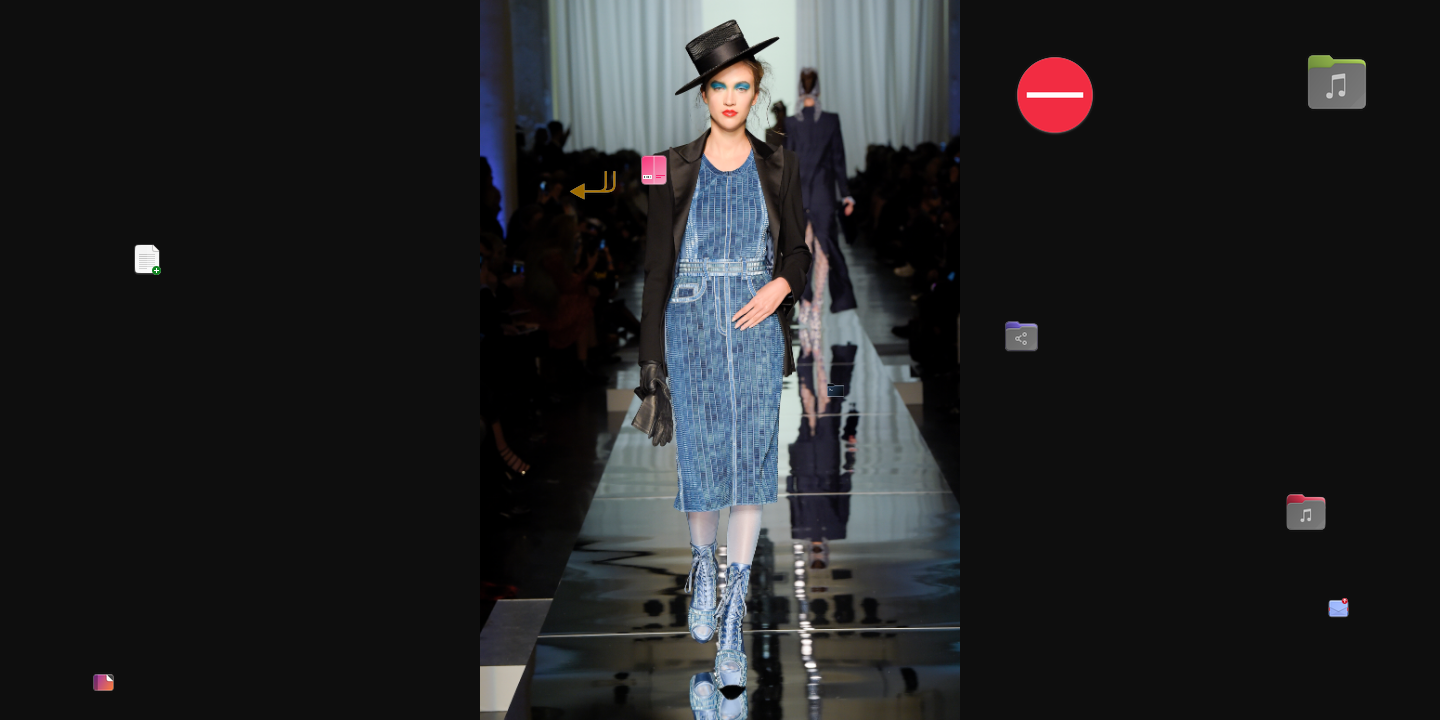 Image resolution: width=1440 pixels, height=720 pixels. What do you see at coordinates (103, 682) in the screenshot?
I see `customize desktop theme settings` at bounding box center [103, 682].